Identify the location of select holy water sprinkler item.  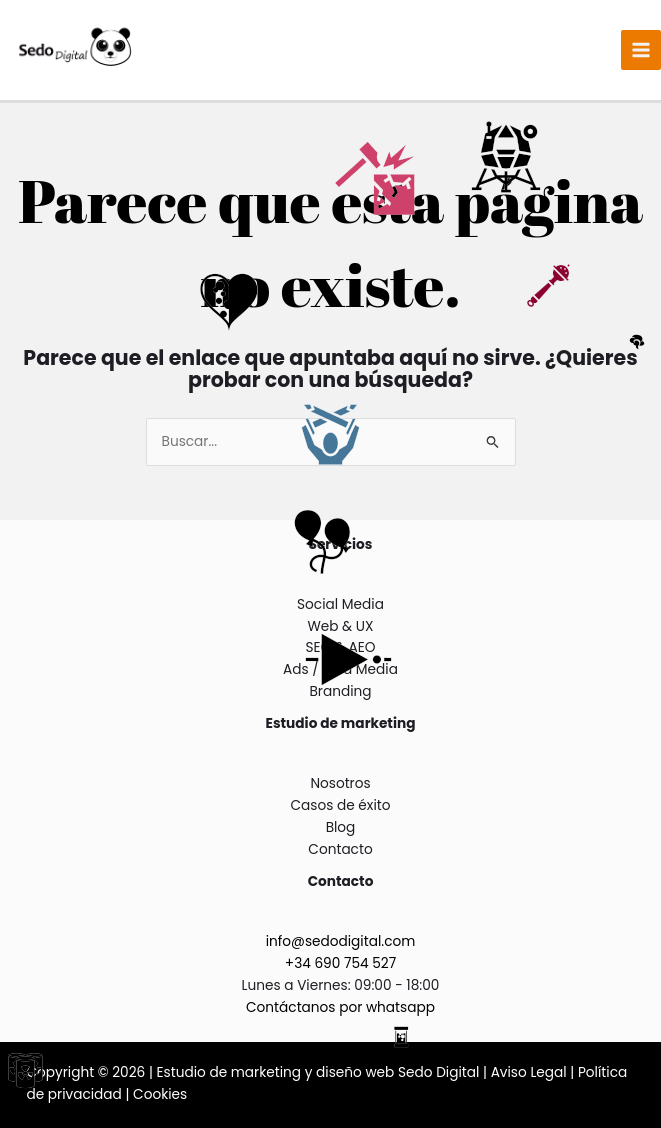
(548, 285).